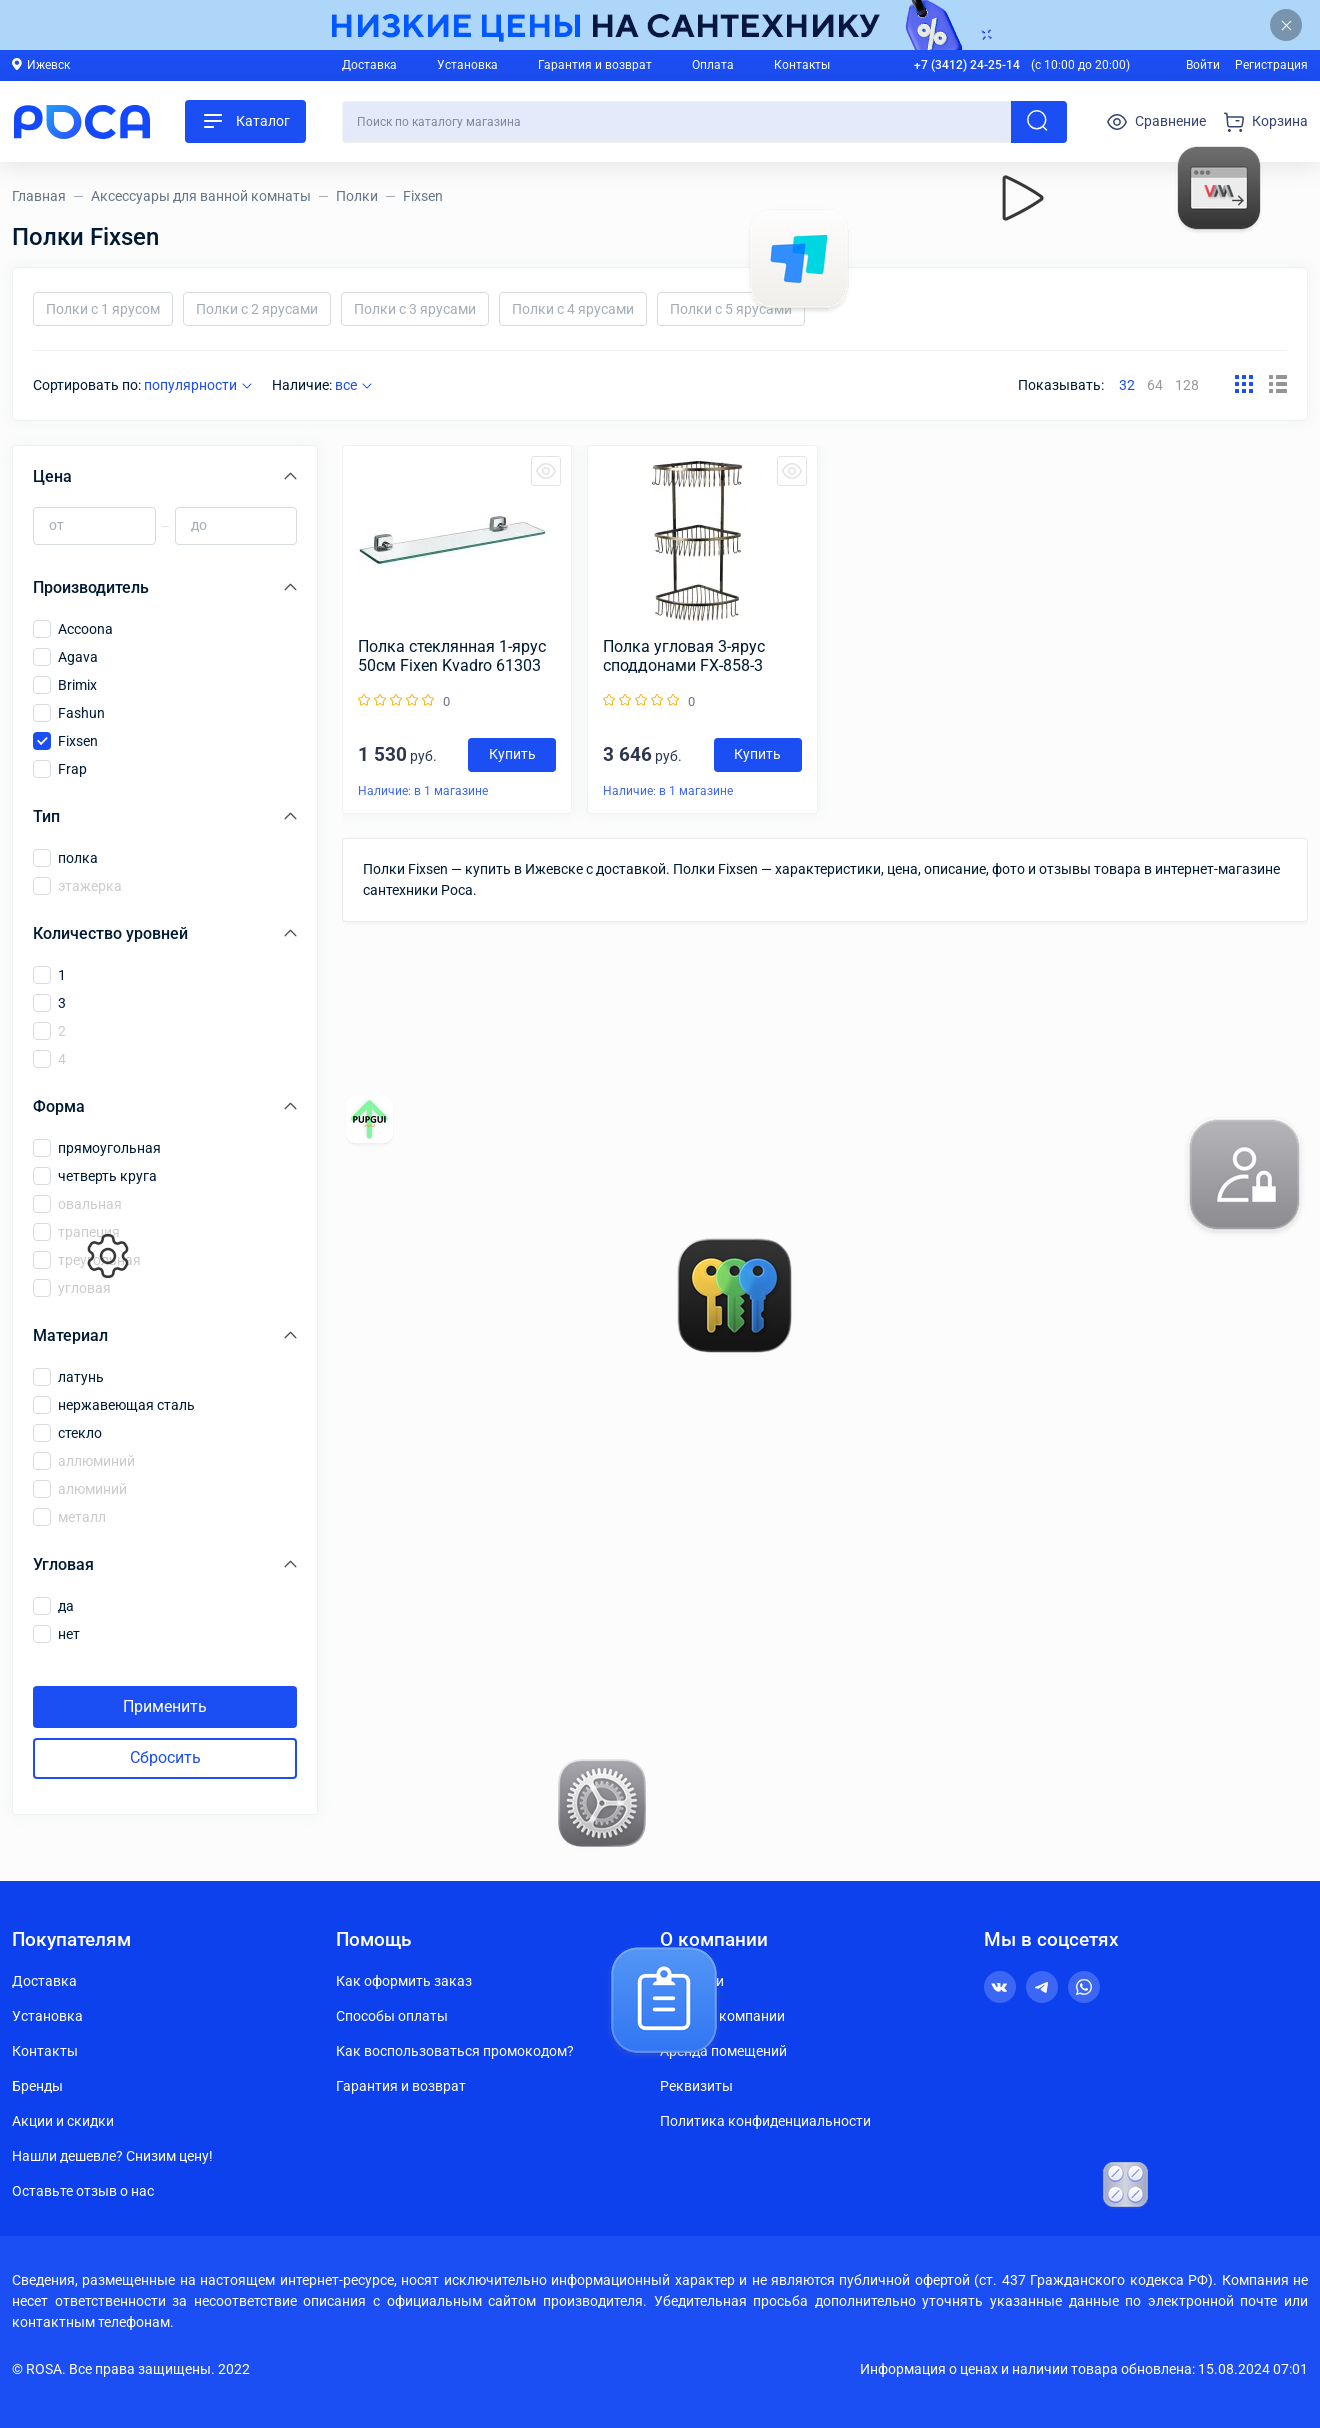 The width and height of the screenshot is (1320, 2428). What do you see at coordinates (602, 1803) in the screenshot?
I see `open system preferences` at bounding box center [602, 1803].